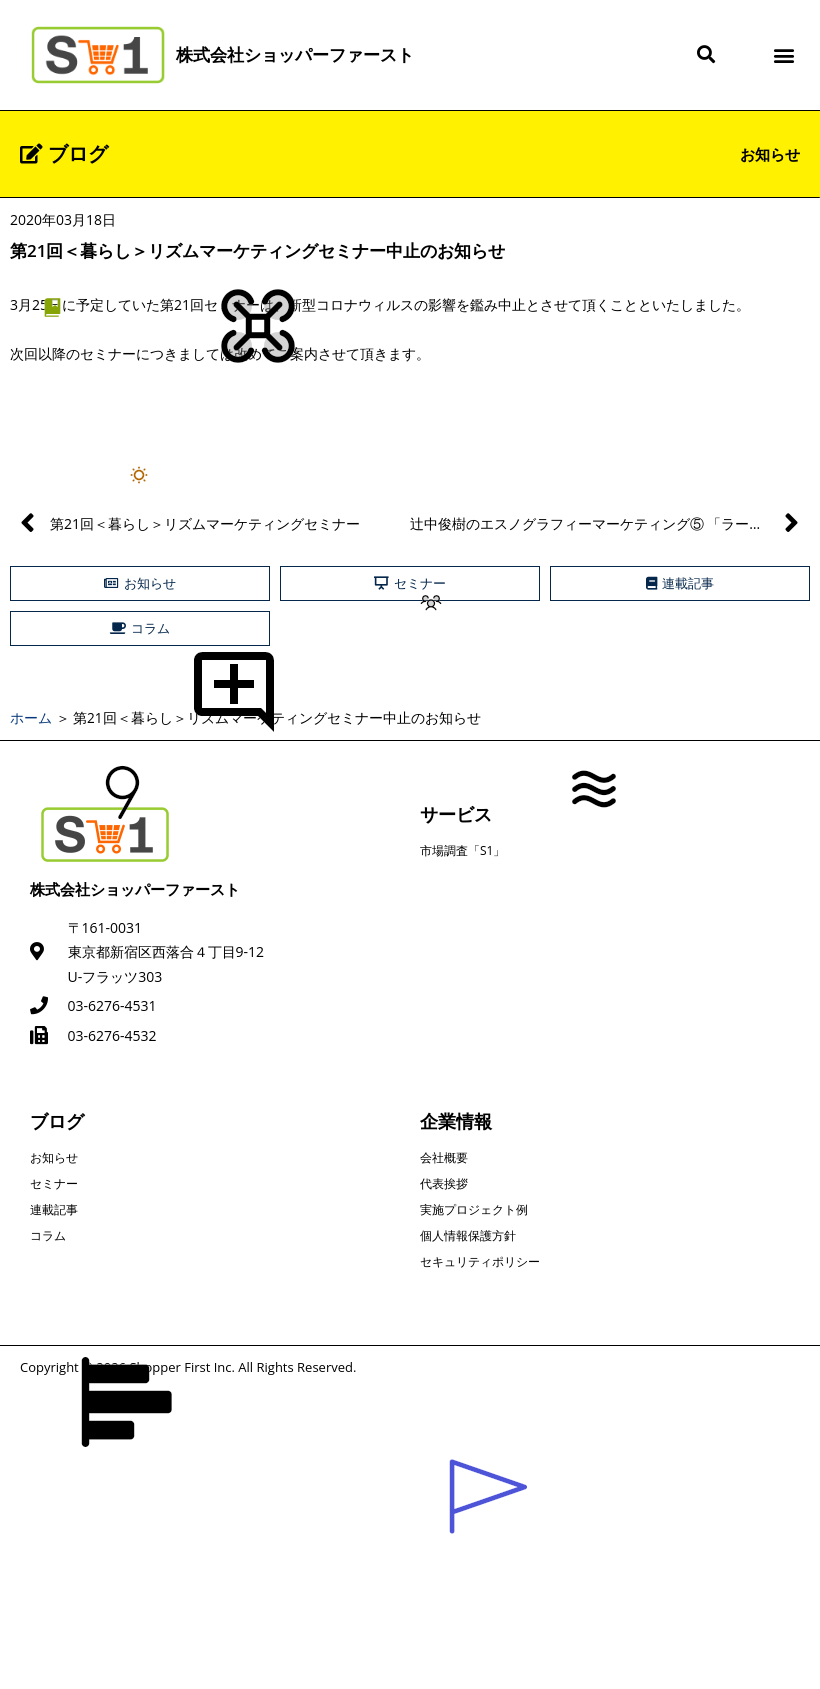 Image resolution: width=820 pixels, height=1689 pixels. I want to click on access your bookmarked reading list, so click(52, 307).